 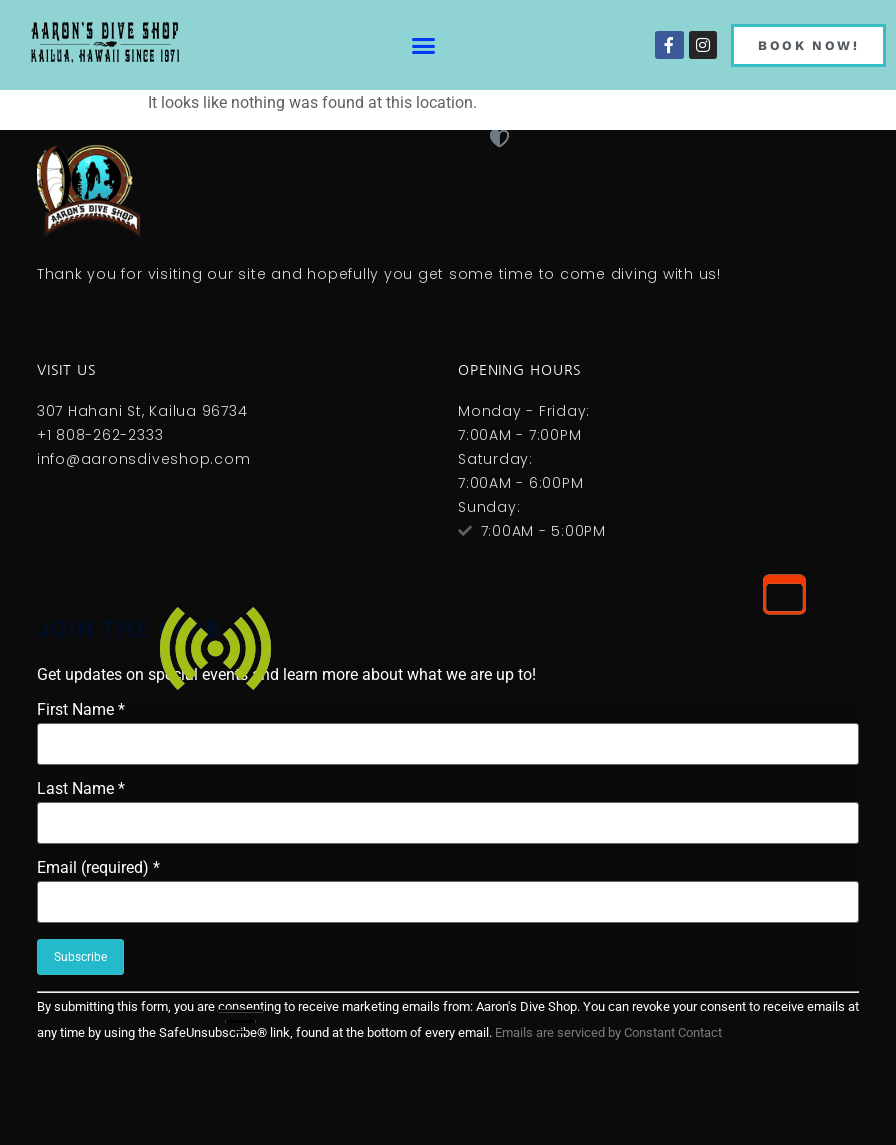 I want to click on indicates partial like or favorite status, so click(x=499, y=138).